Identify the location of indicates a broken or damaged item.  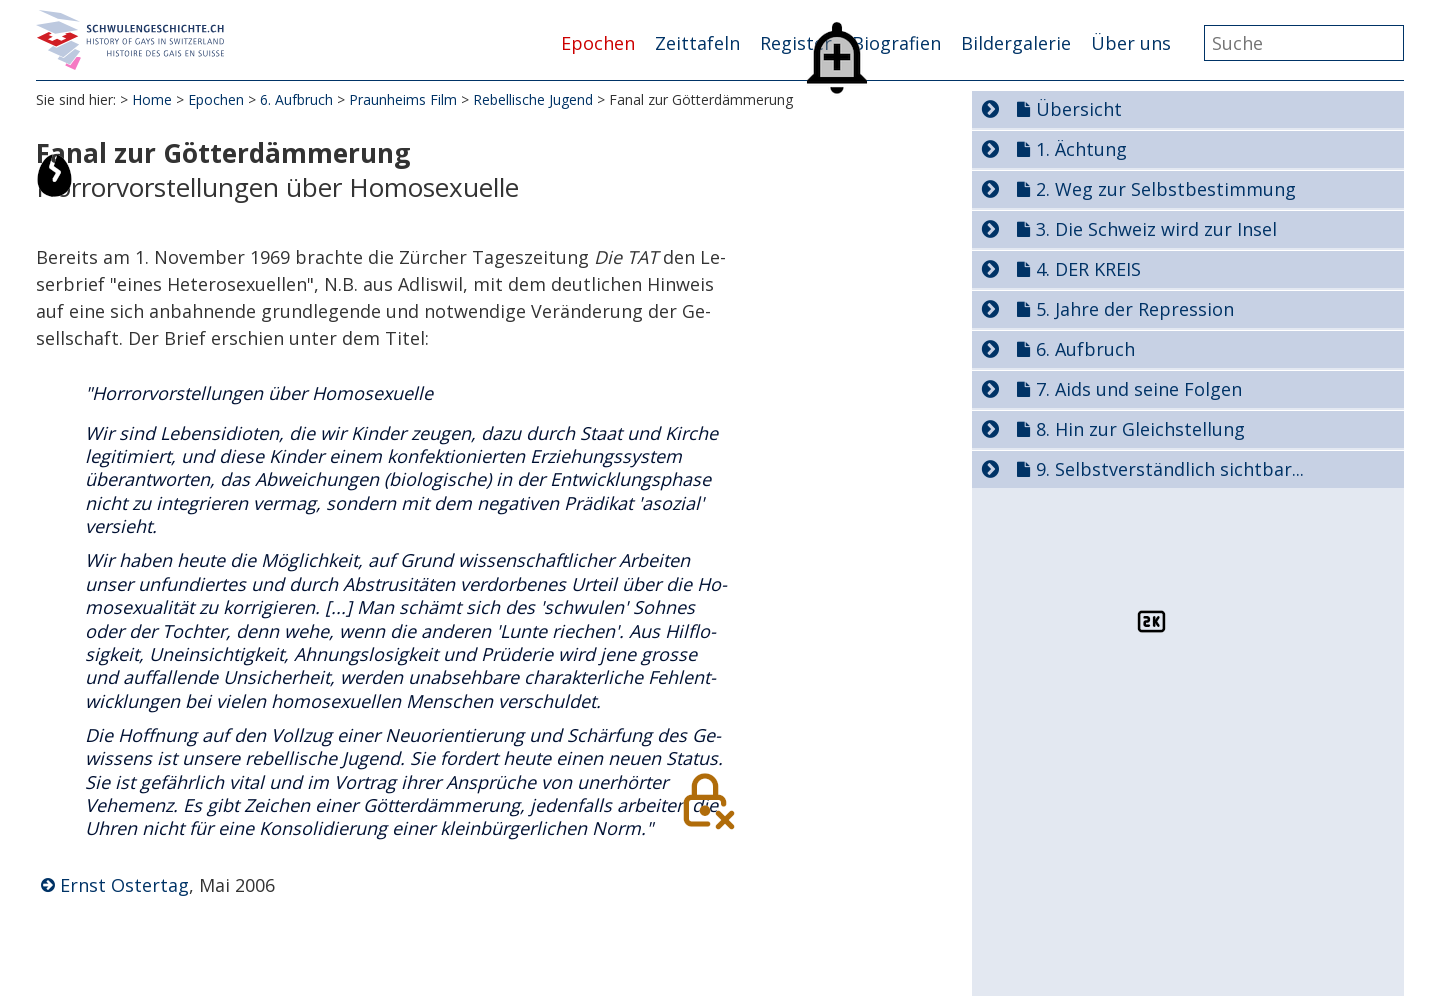
(54, 175).